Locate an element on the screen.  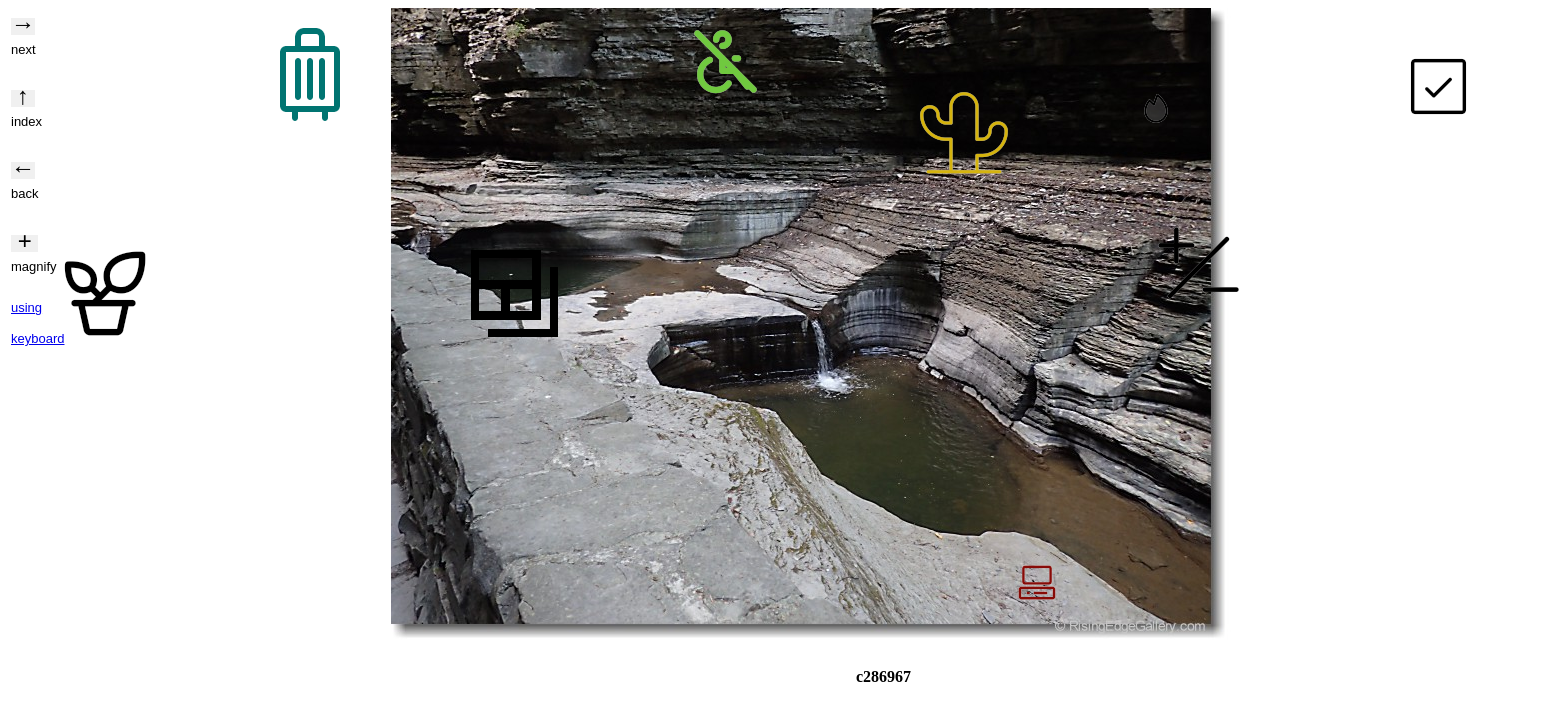
indicates trending or popular content is located at coordinates (1156, 109).